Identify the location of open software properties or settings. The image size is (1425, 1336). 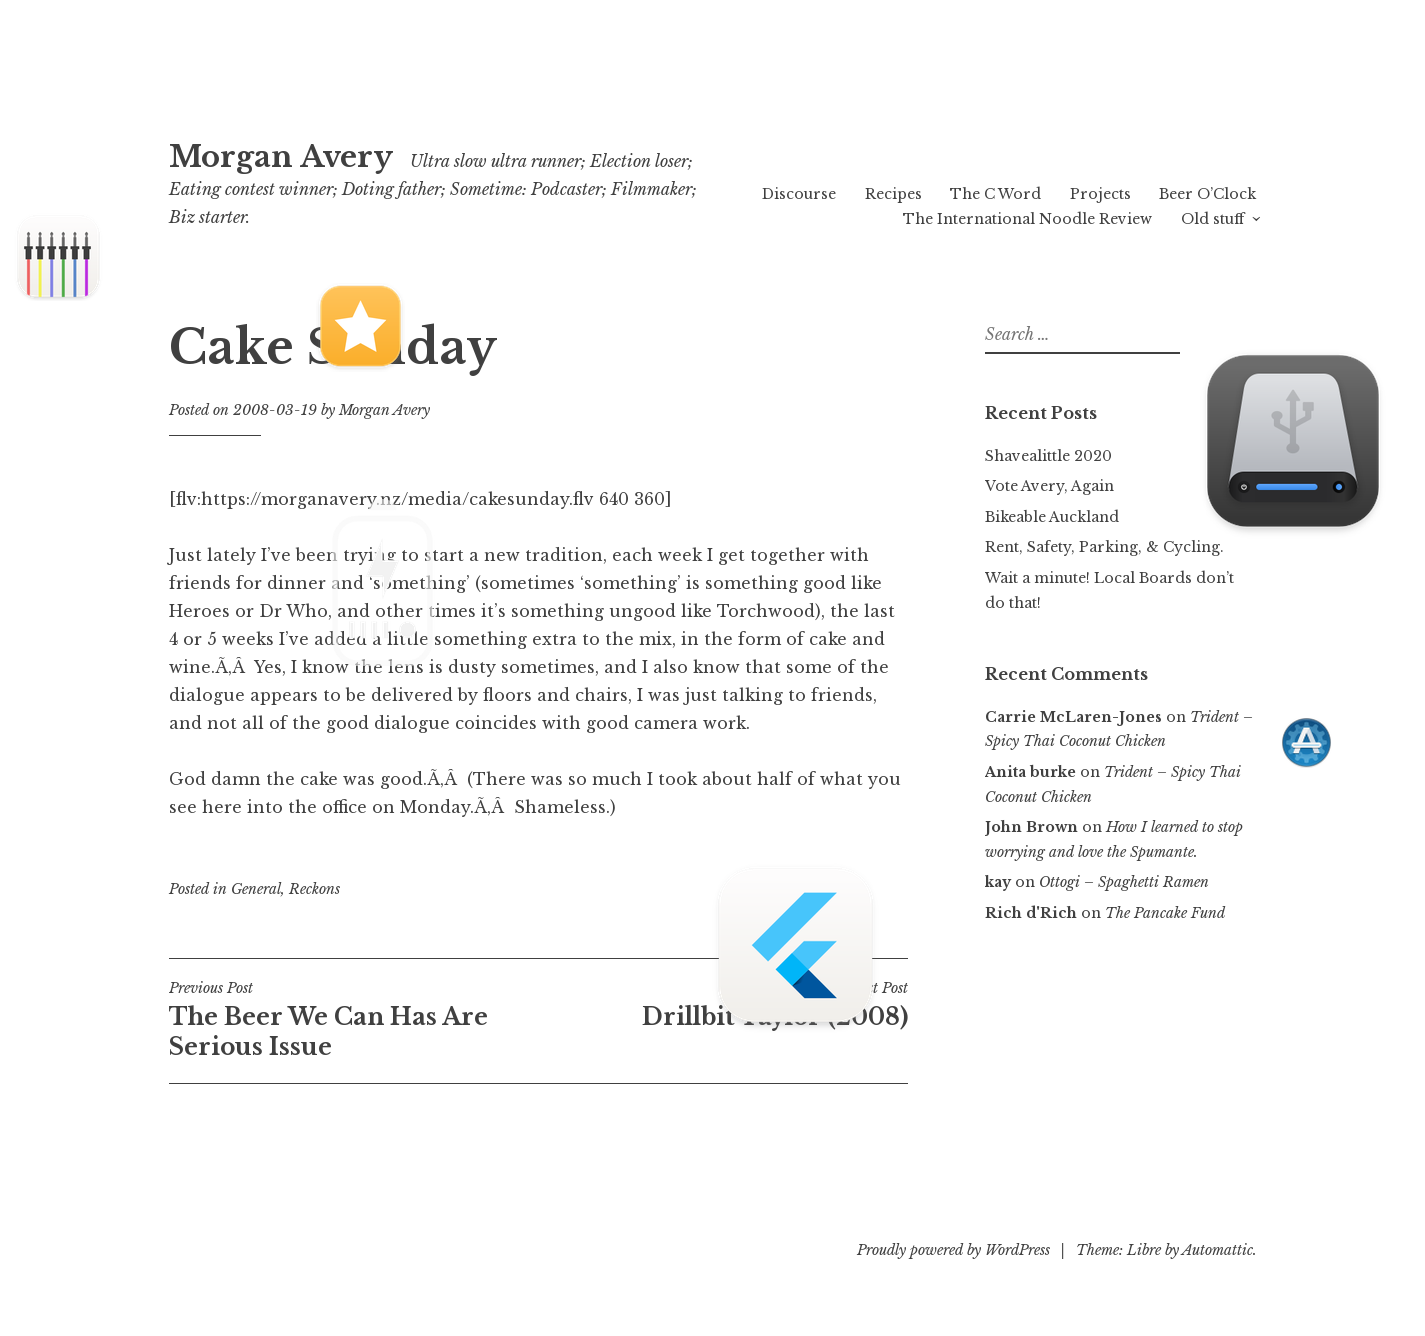
(1306, 742).